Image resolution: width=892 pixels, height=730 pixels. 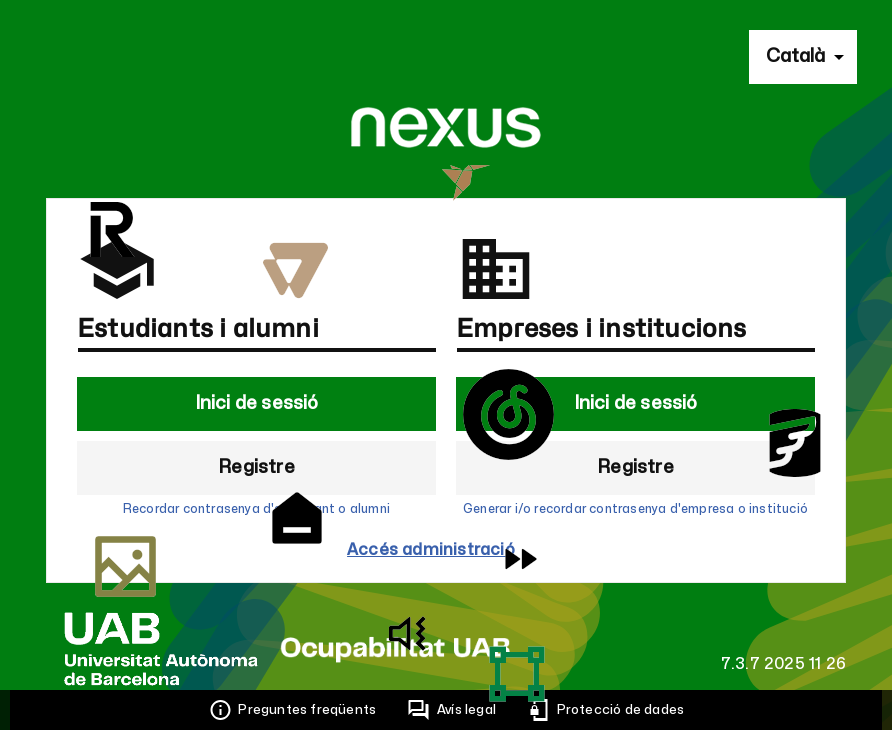 What do you see at coordinates (125, 566) in the screenshot?
I see `view image or photo` at bounding box center [125, 566].